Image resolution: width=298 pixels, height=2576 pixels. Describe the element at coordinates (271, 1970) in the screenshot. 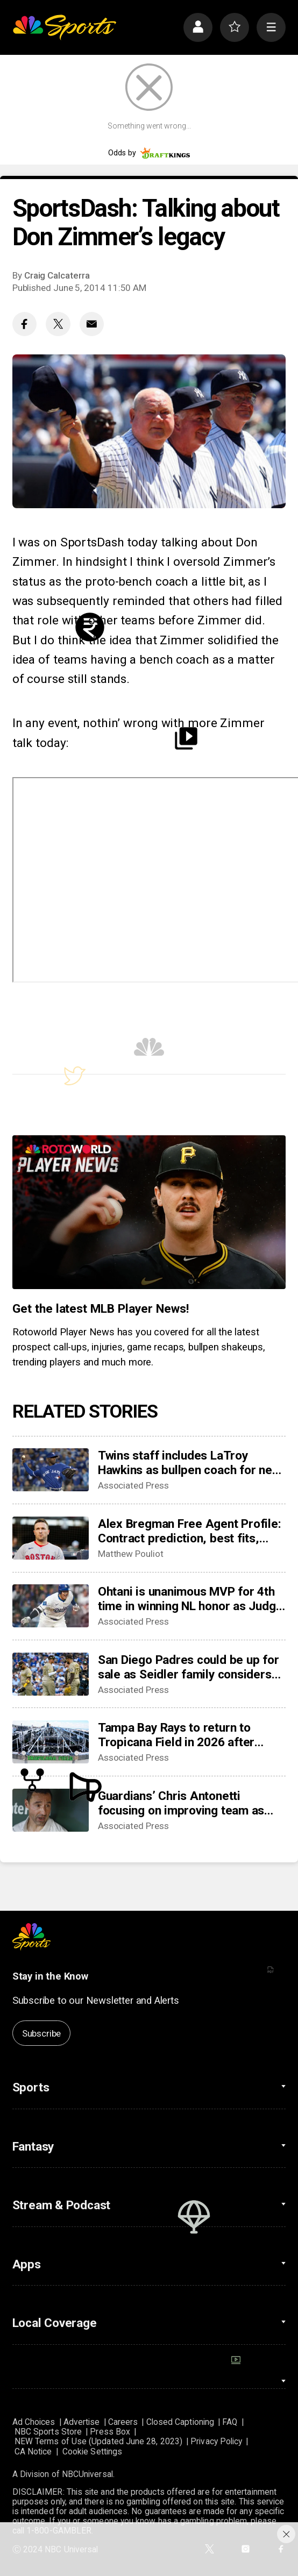

I see `view or open a PDF document` at that location.